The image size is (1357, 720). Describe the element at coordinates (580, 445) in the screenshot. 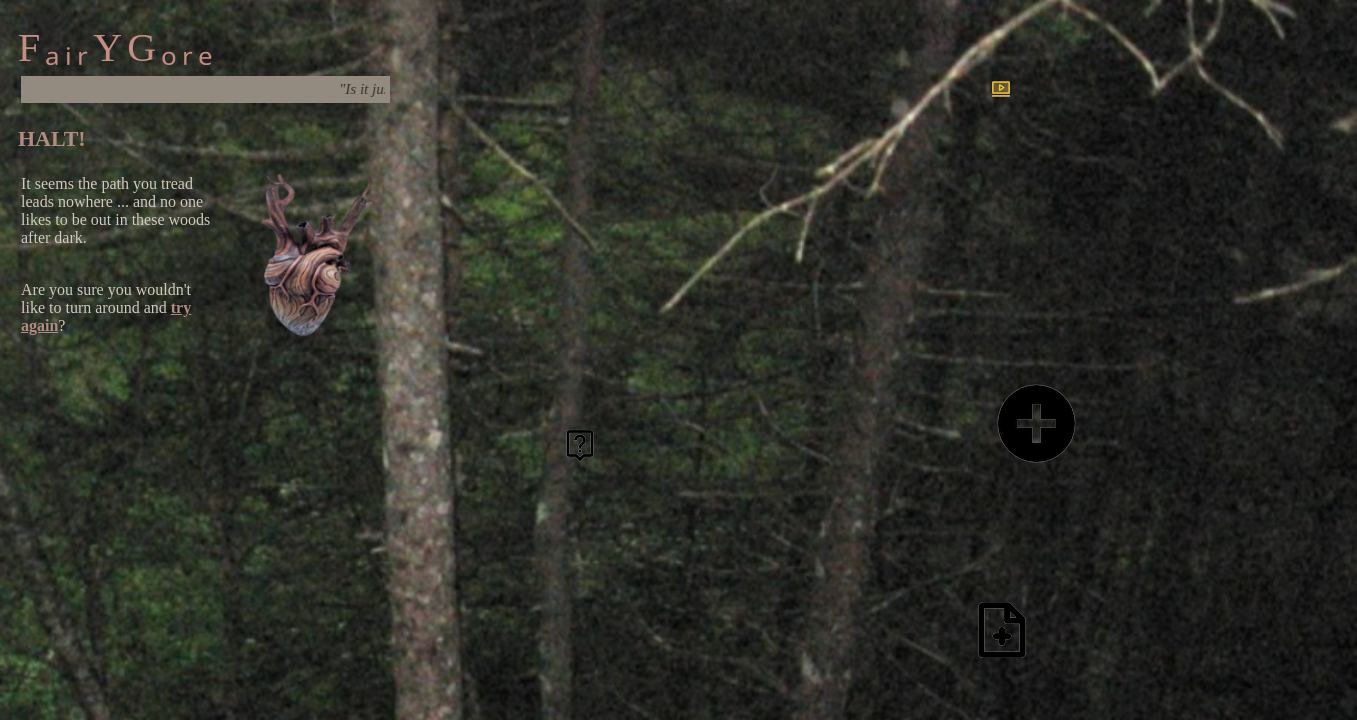

I see `access live help or support chat` at that location.